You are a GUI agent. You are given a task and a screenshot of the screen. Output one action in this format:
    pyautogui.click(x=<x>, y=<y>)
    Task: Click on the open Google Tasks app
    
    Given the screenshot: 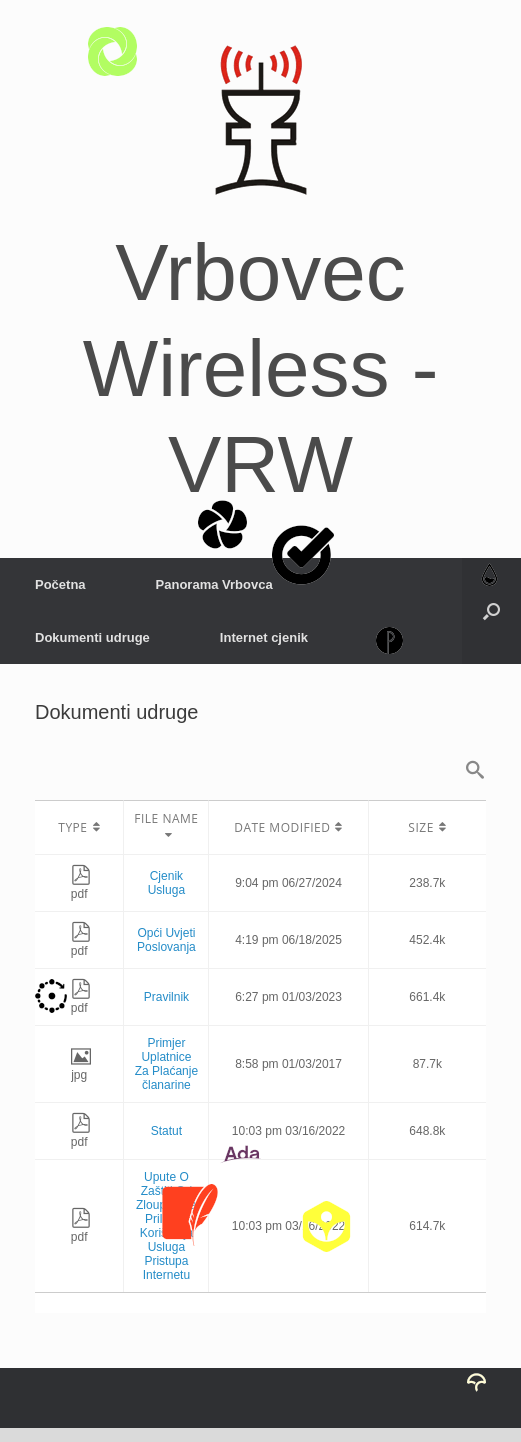 What is the action you would take?
    pyautogui.click(x=303, y=555)
    